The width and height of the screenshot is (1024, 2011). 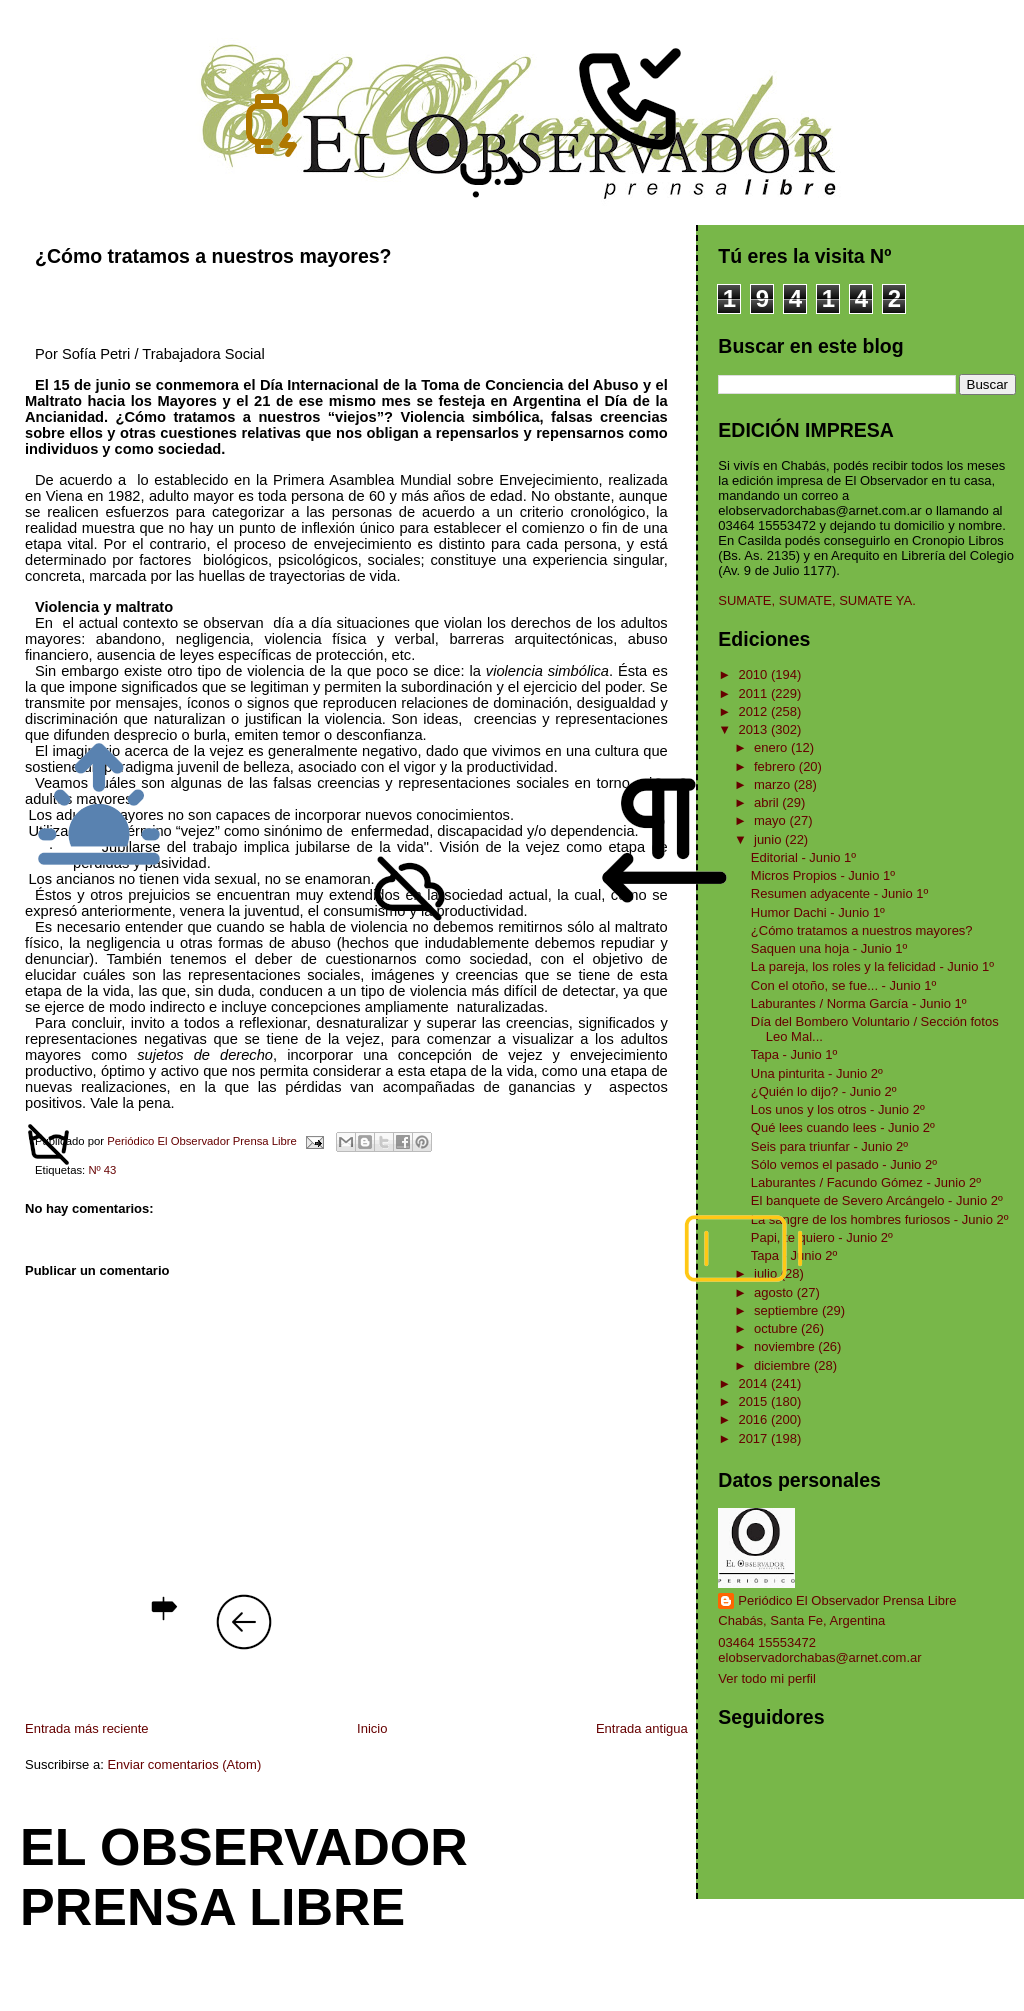 What do you see at coordinates (491, 172) in the screenshot?
I see `indicates bahraini dinar currency` at bounding box center [491, 172].